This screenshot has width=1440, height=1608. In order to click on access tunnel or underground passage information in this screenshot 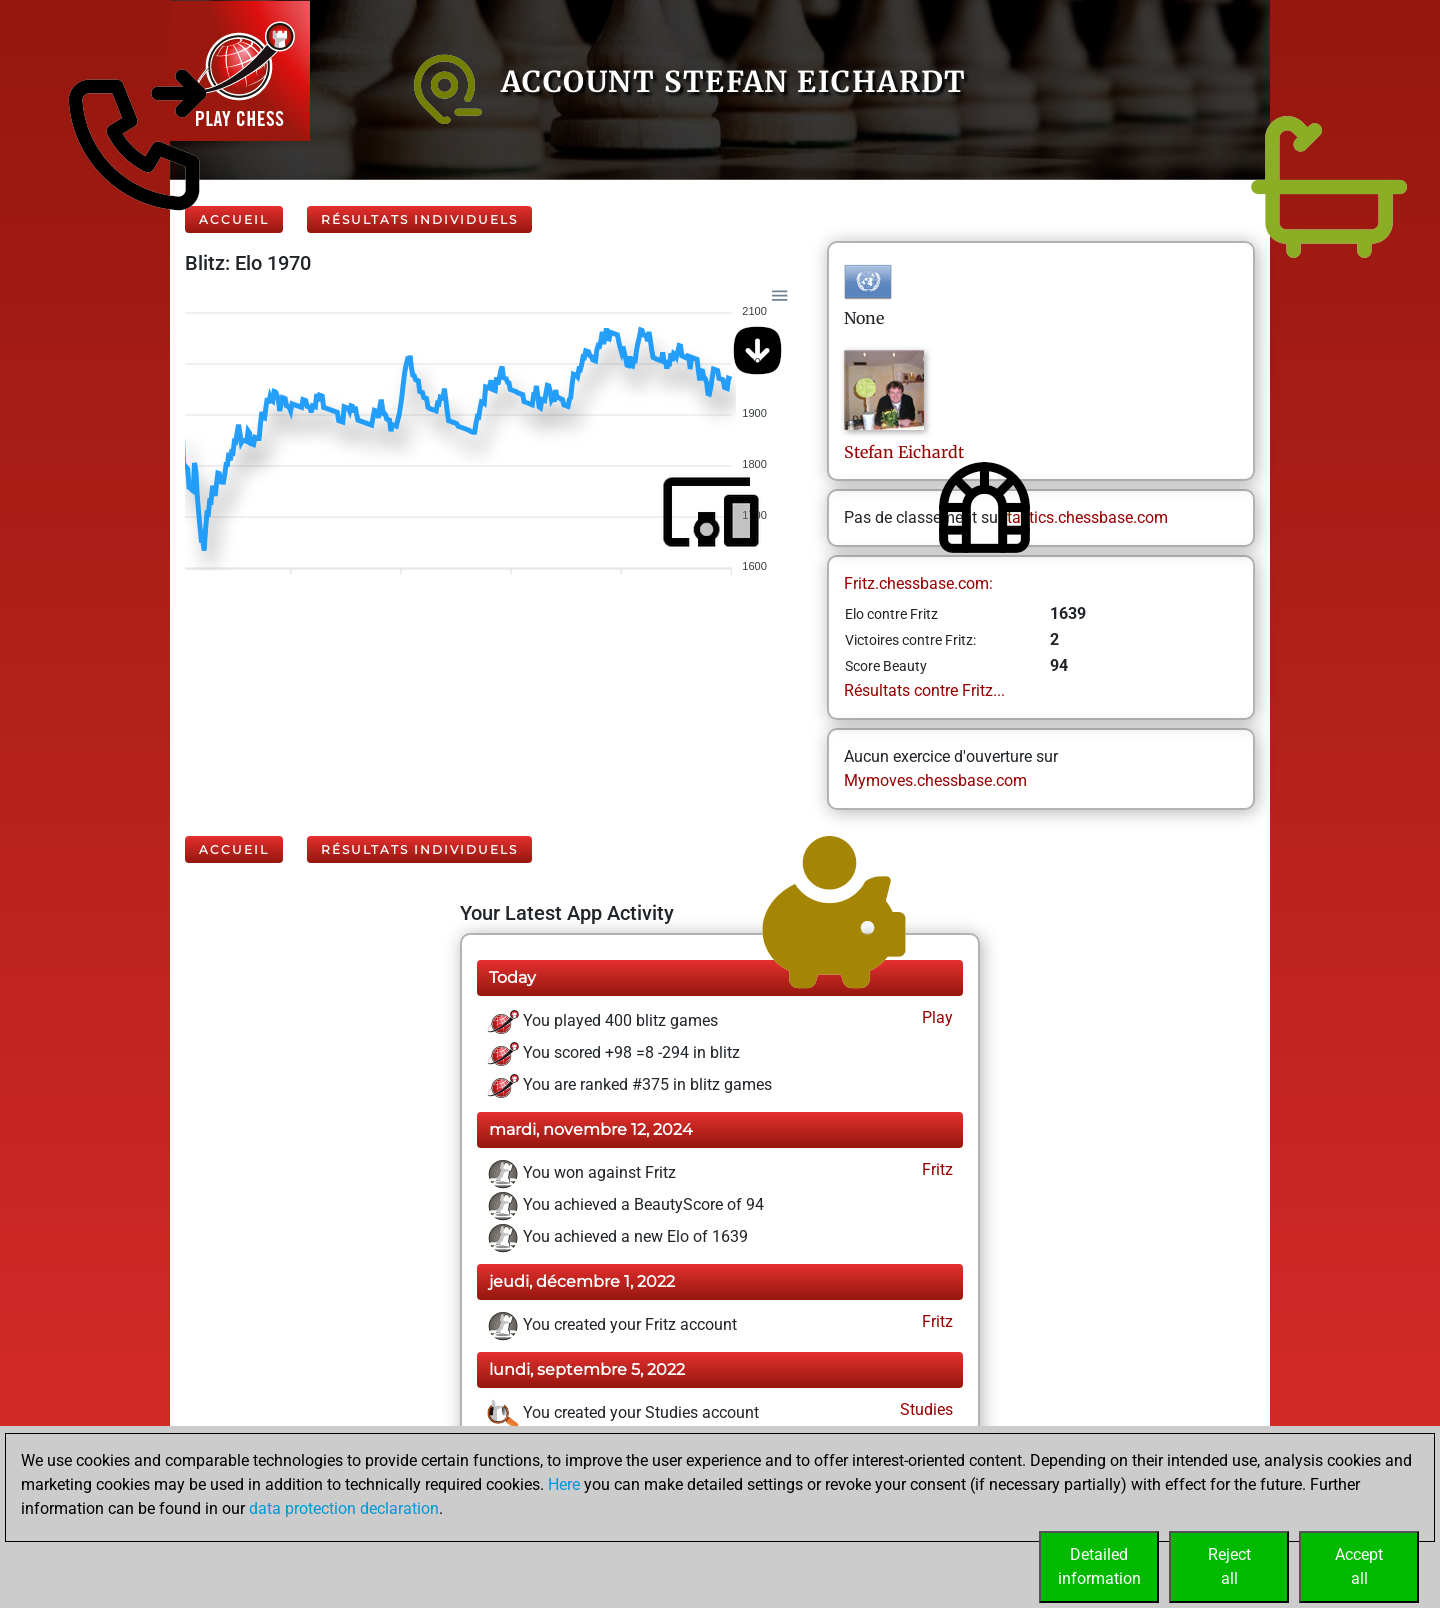, I will do `click(984, 507)`.